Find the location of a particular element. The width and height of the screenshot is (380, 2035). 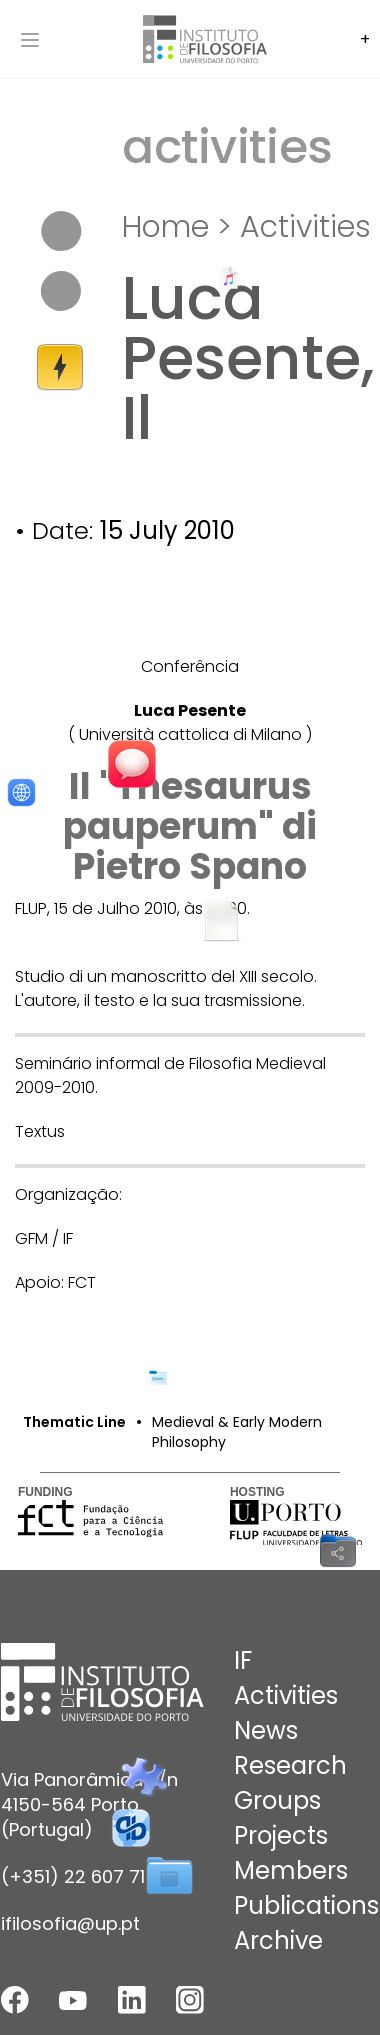

open power management settings is located at coordinates (60, 367).